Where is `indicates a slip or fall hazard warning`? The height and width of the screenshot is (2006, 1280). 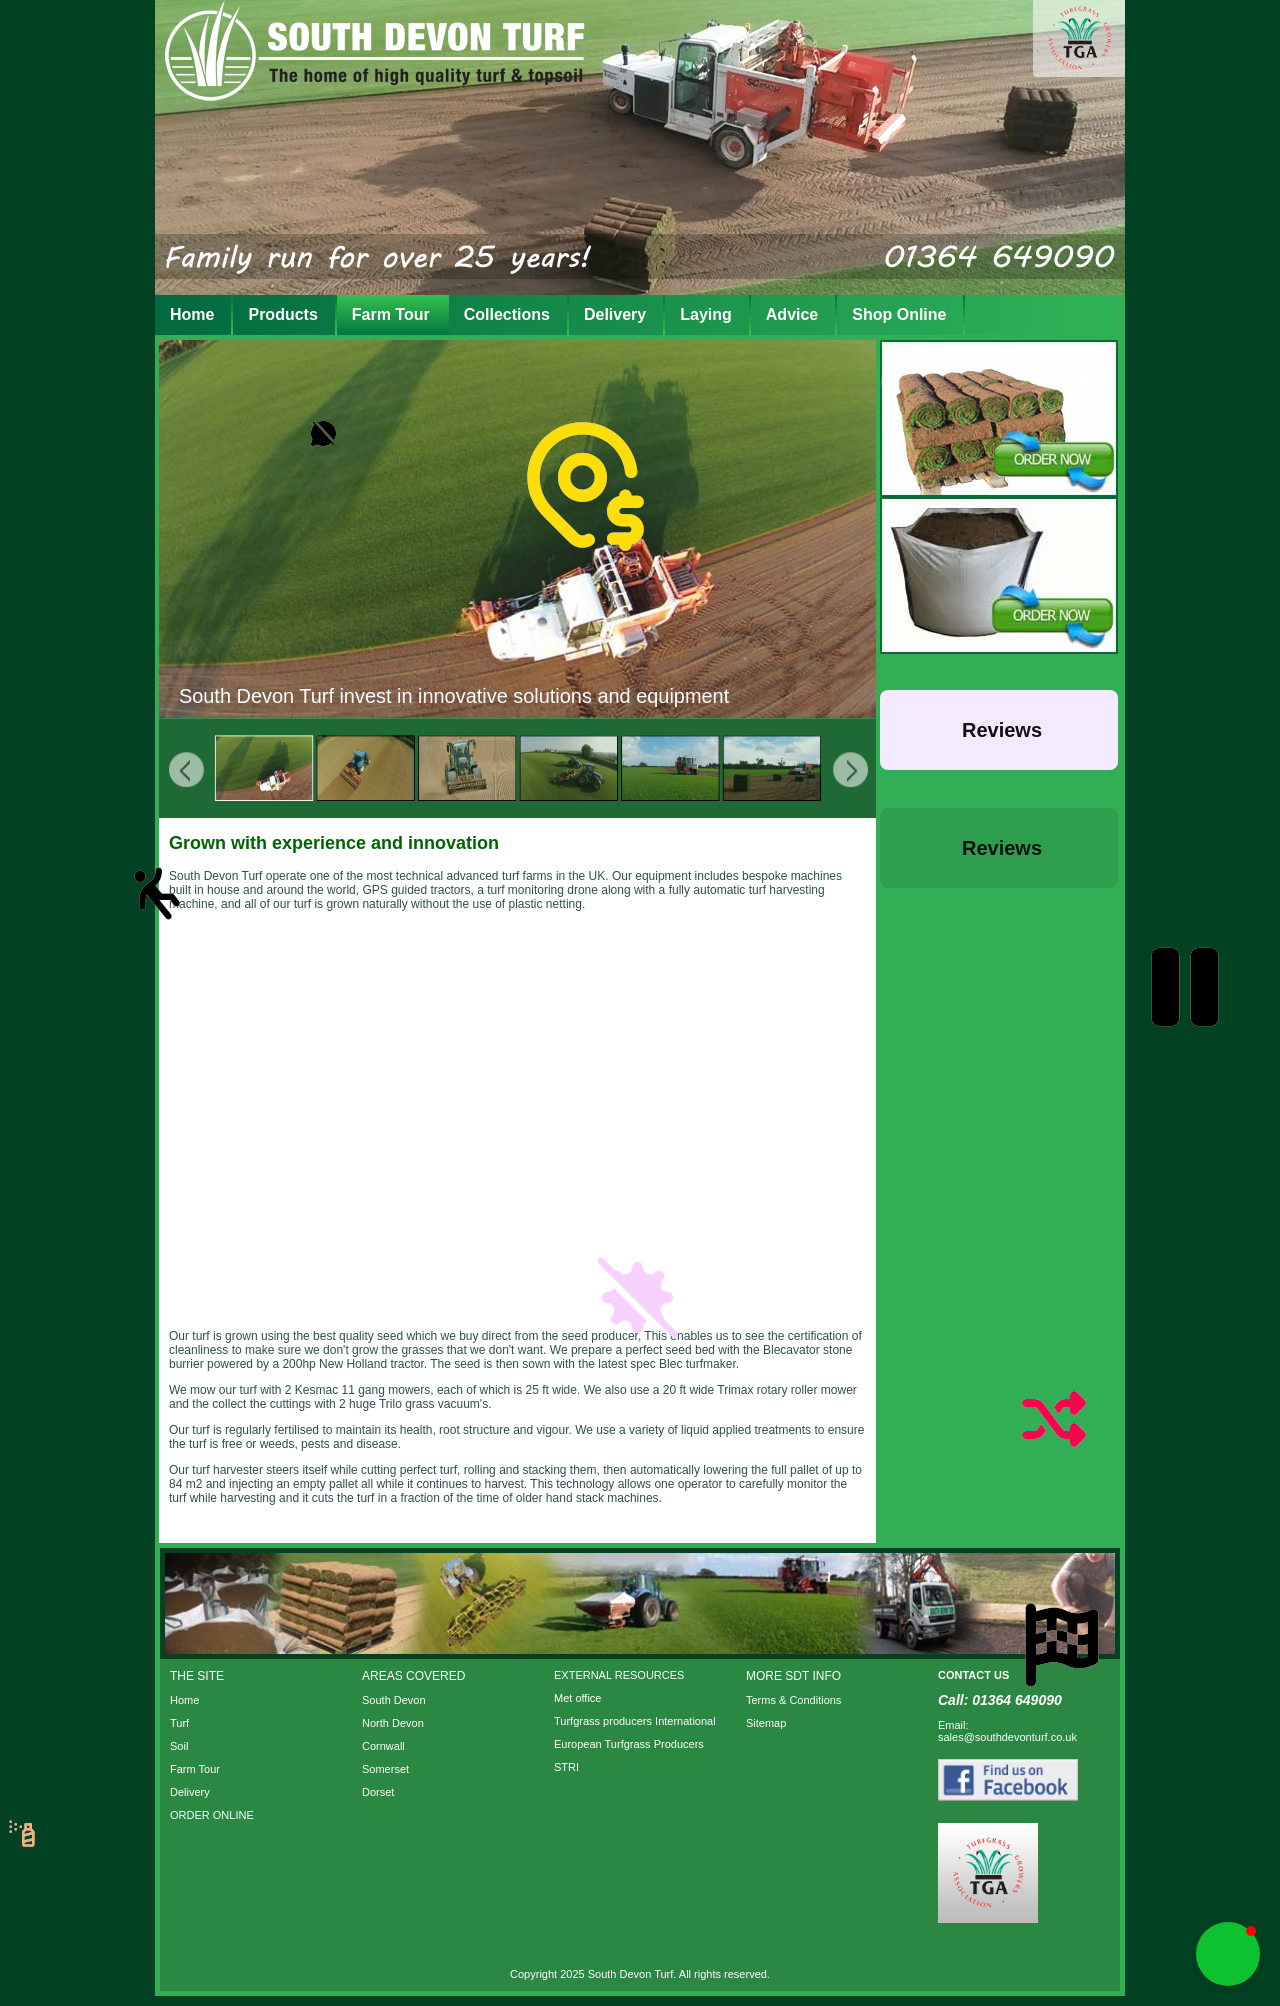 indicates a slip or fall hazard warning is located at coordinates (155, 893).